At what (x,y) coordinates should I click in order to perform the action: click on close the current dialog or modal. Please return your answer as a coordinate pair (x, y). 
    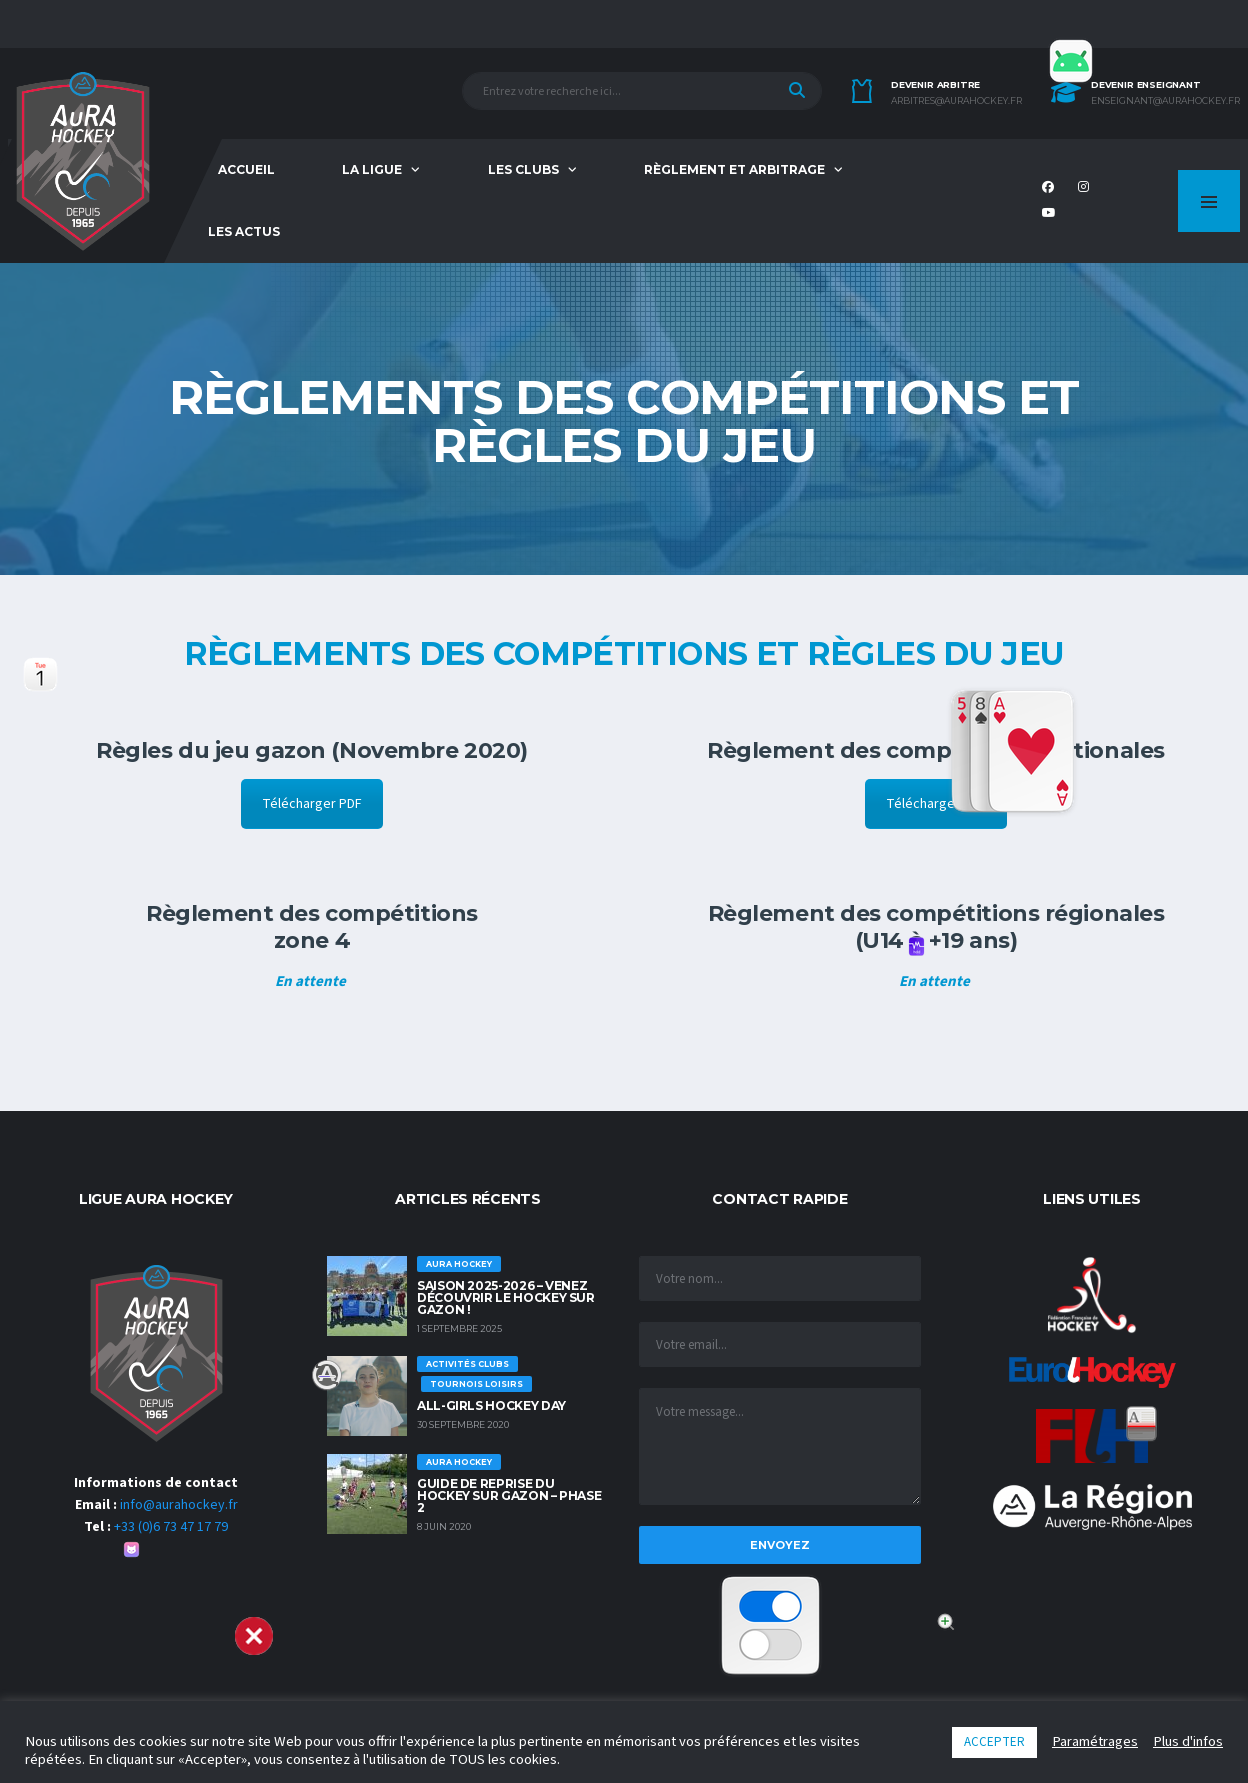
    Looking at the image, I should click on (254, 1636).